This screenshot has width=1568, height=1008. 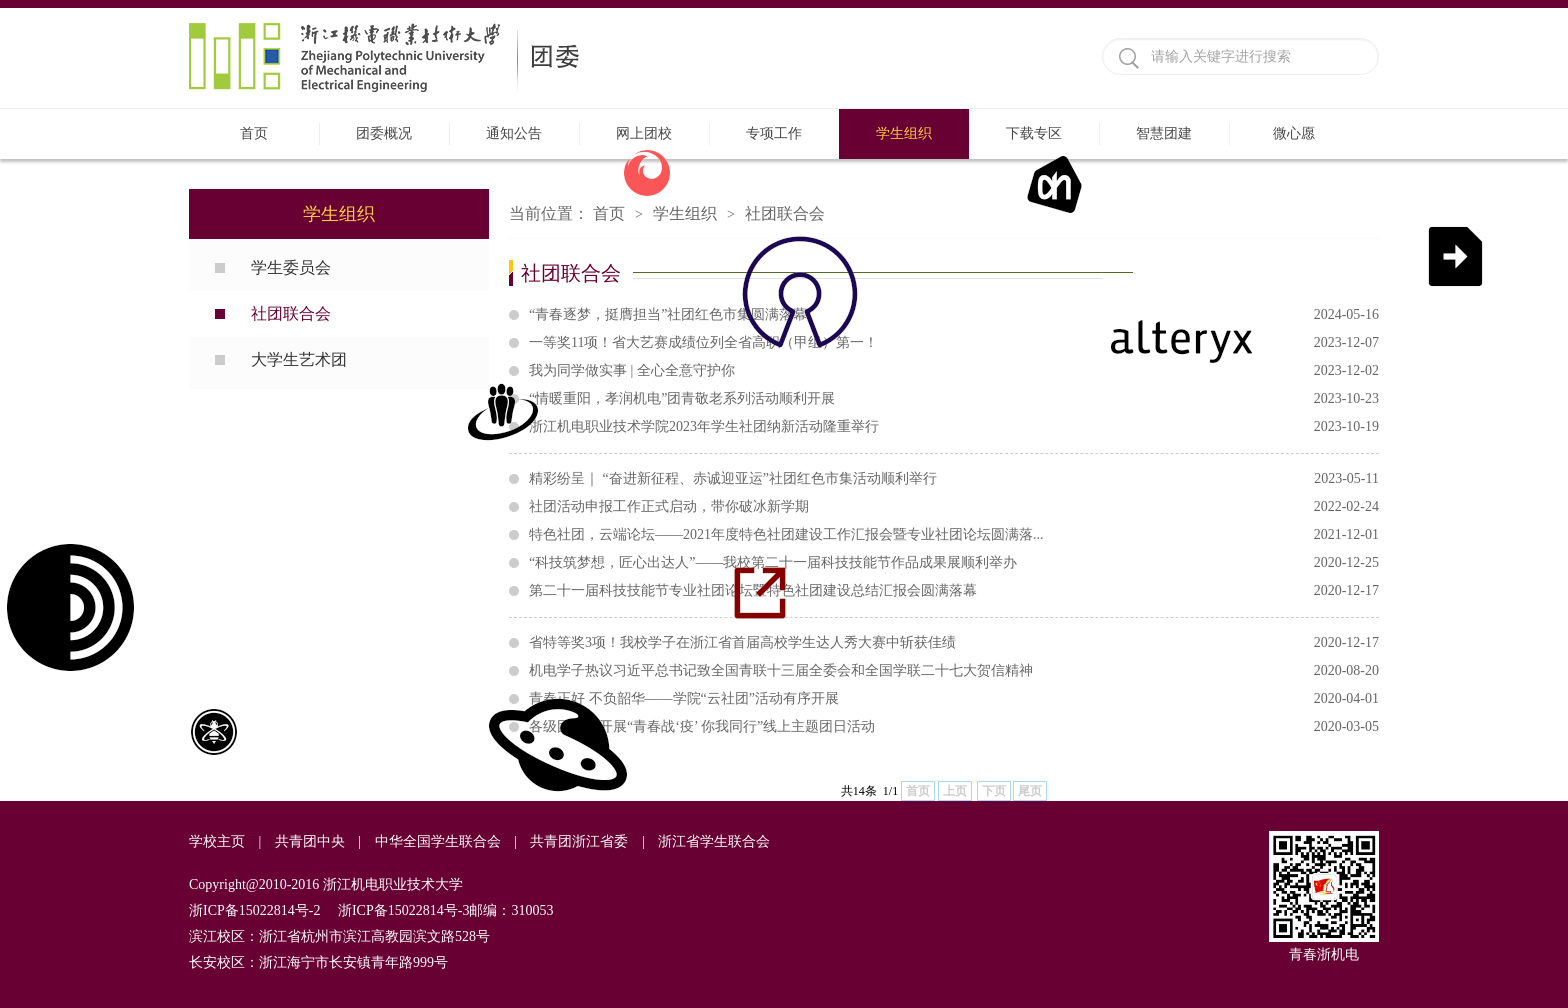 What do you see at coordinates (647, 173) in the screenshot?
I see `open Firefox browser` at bounding box center [647, 173].